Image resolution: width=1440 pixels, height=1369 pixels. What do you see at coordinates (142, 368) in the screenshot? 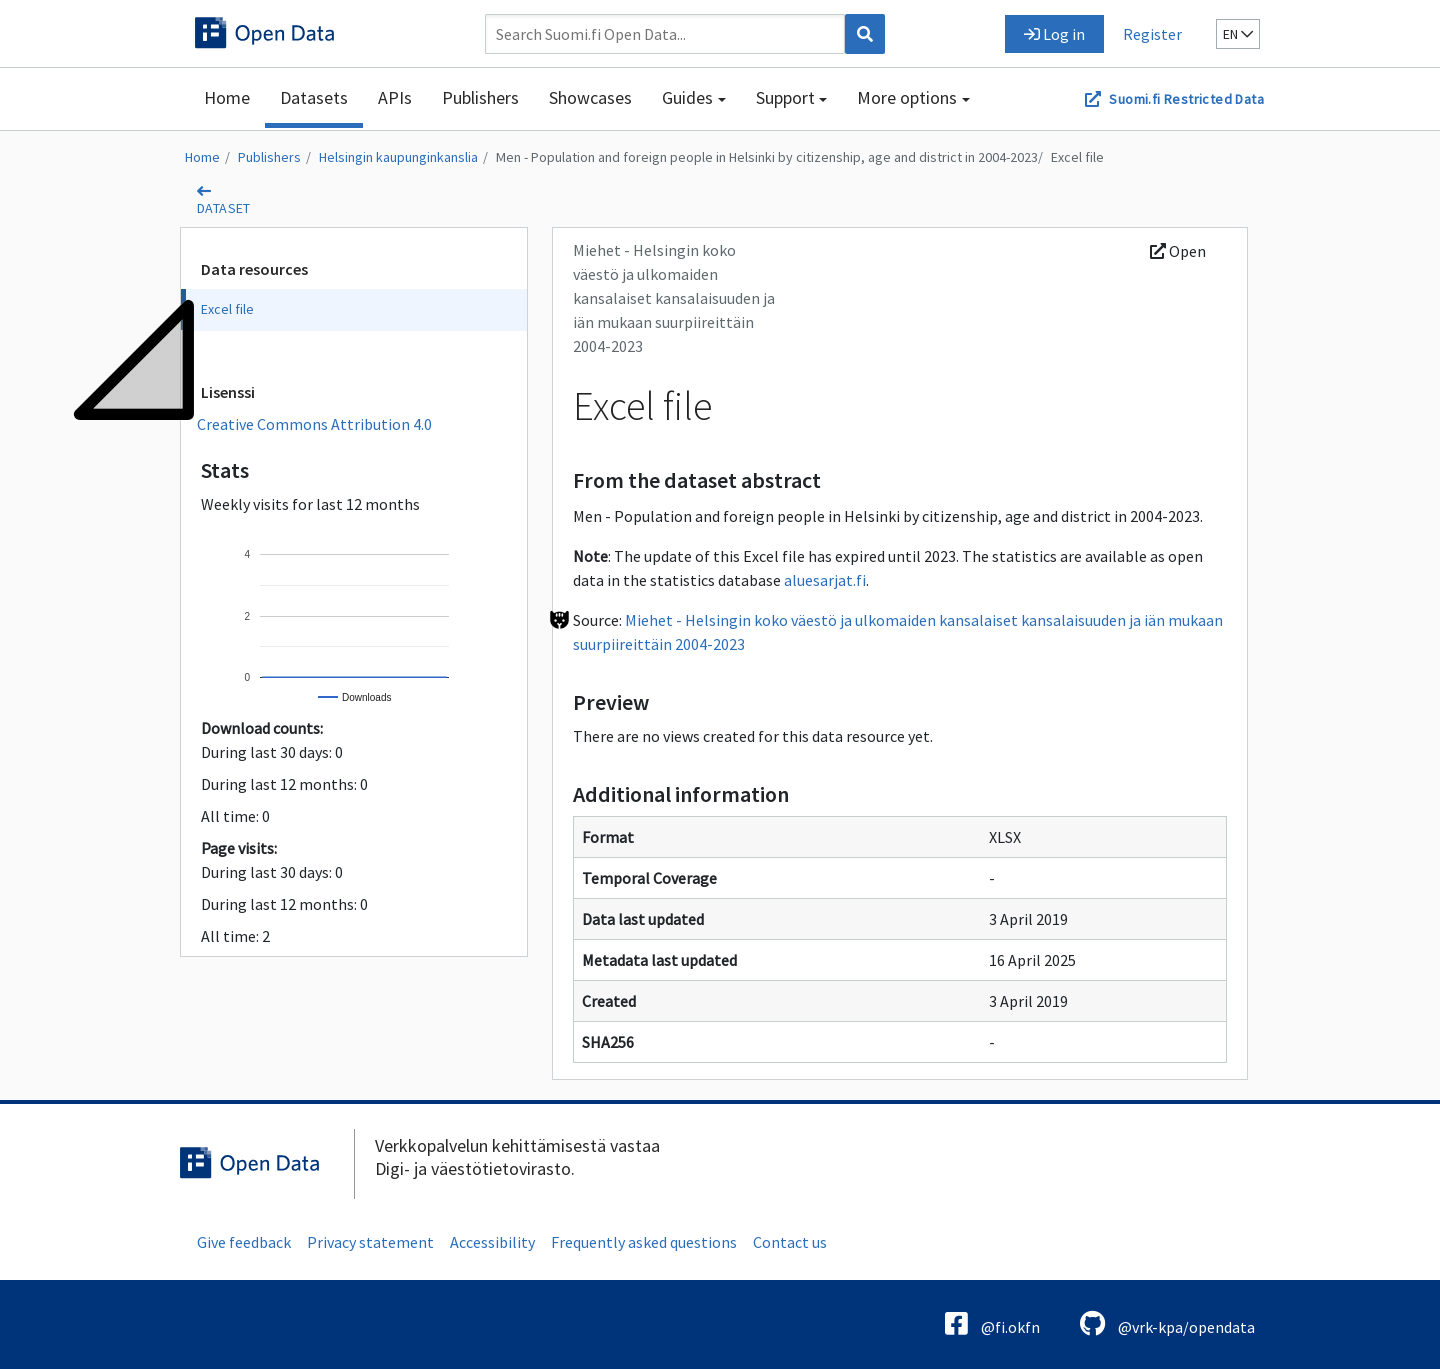
I see `adjust notch or display cutout settings` at bounding box center [142, 368].